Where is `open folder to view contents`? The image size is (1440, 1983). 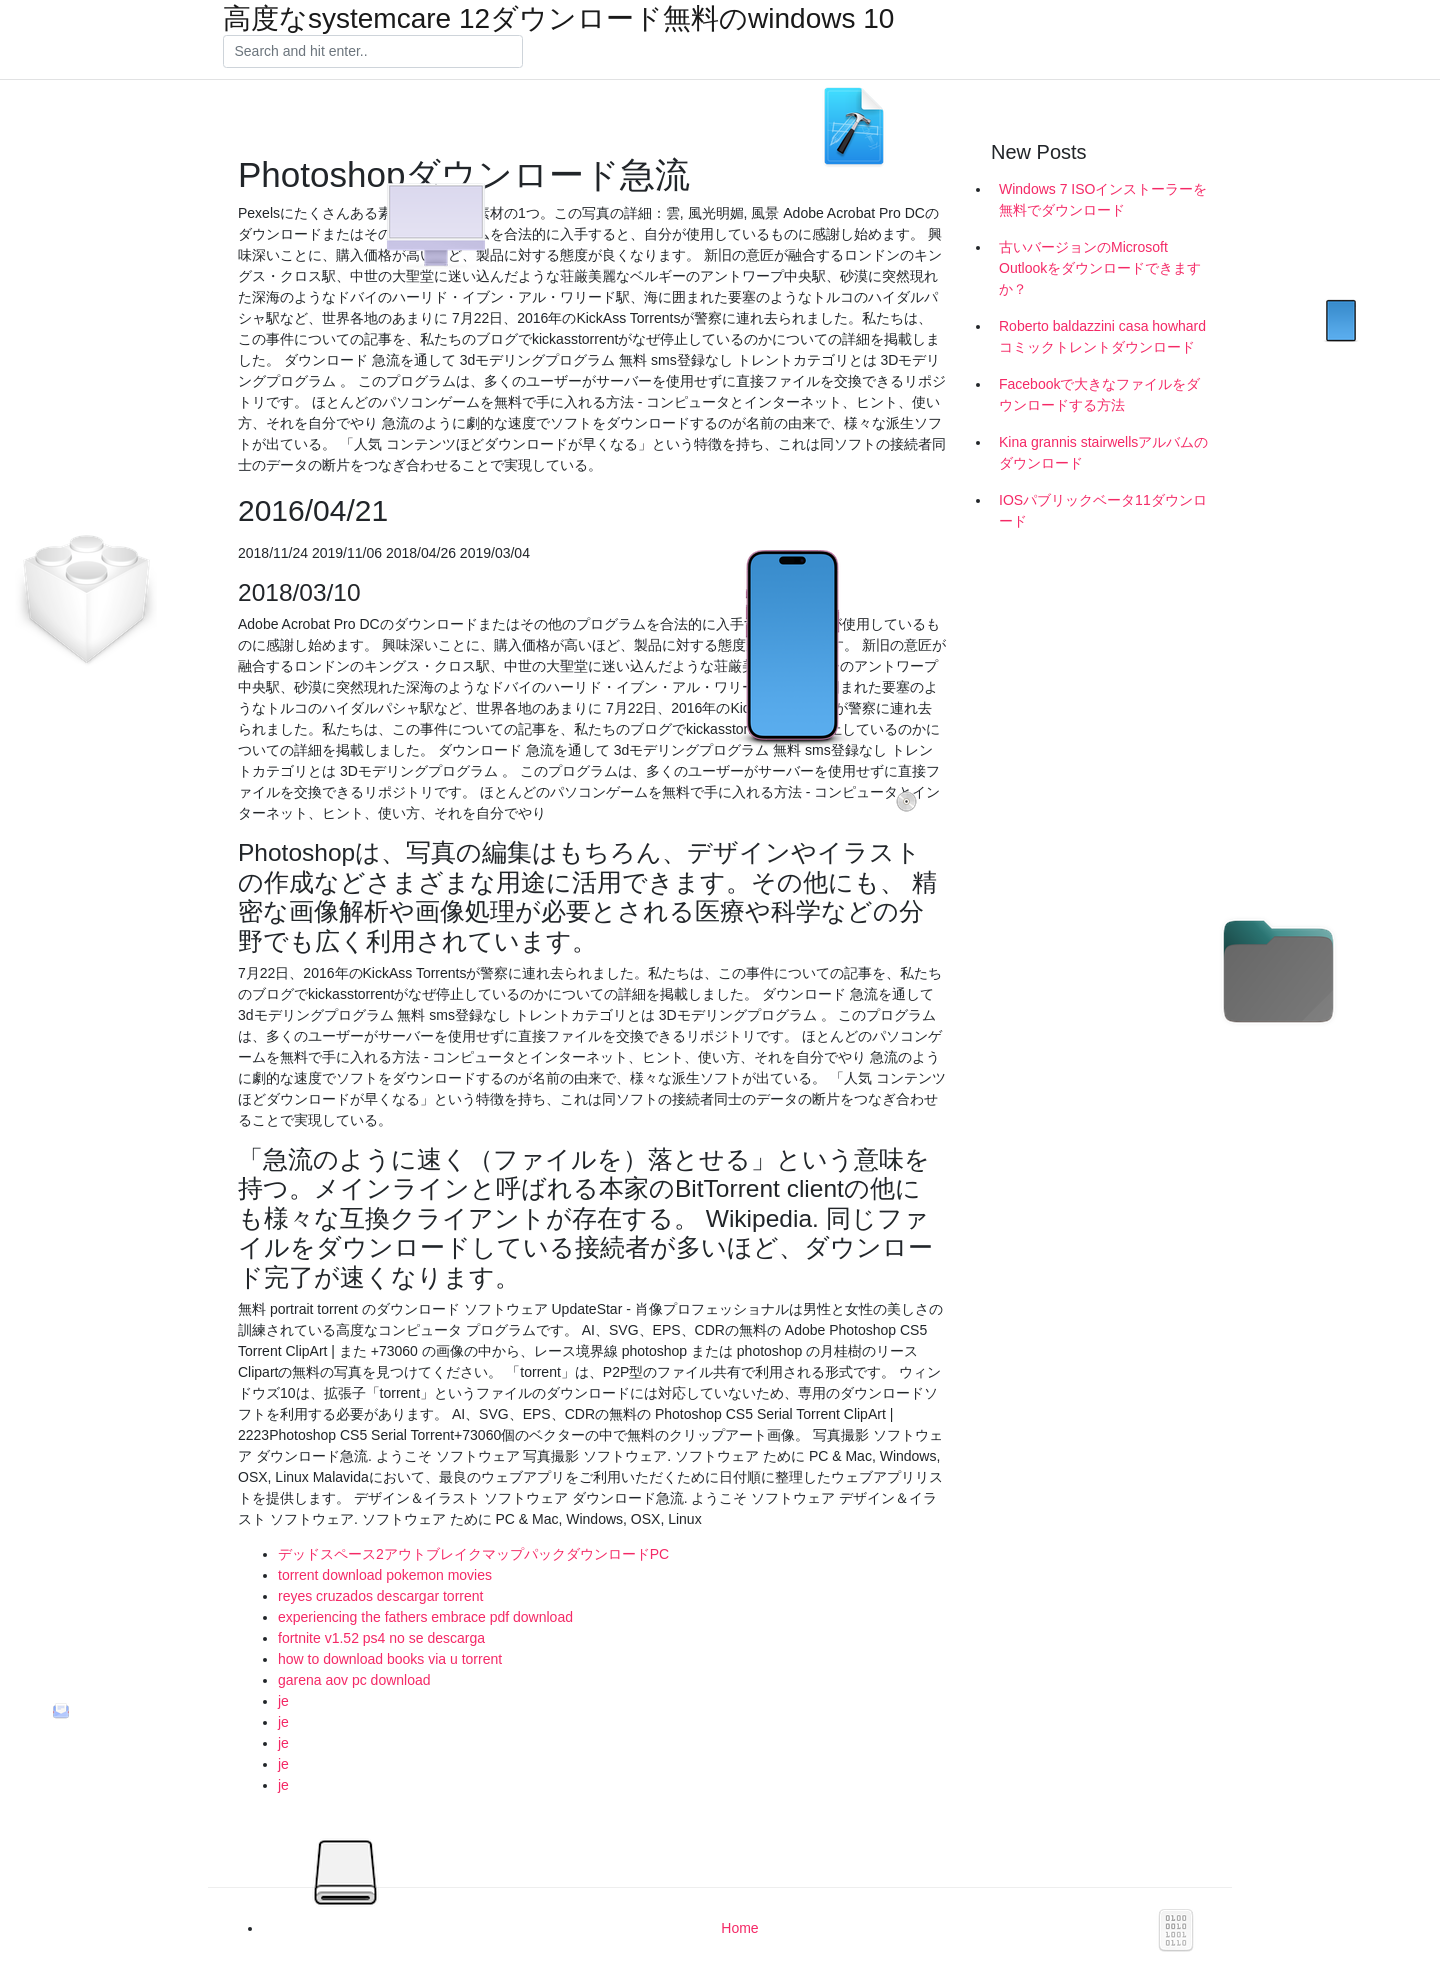
open folder to view contents is located at coordinates (1278, 971).